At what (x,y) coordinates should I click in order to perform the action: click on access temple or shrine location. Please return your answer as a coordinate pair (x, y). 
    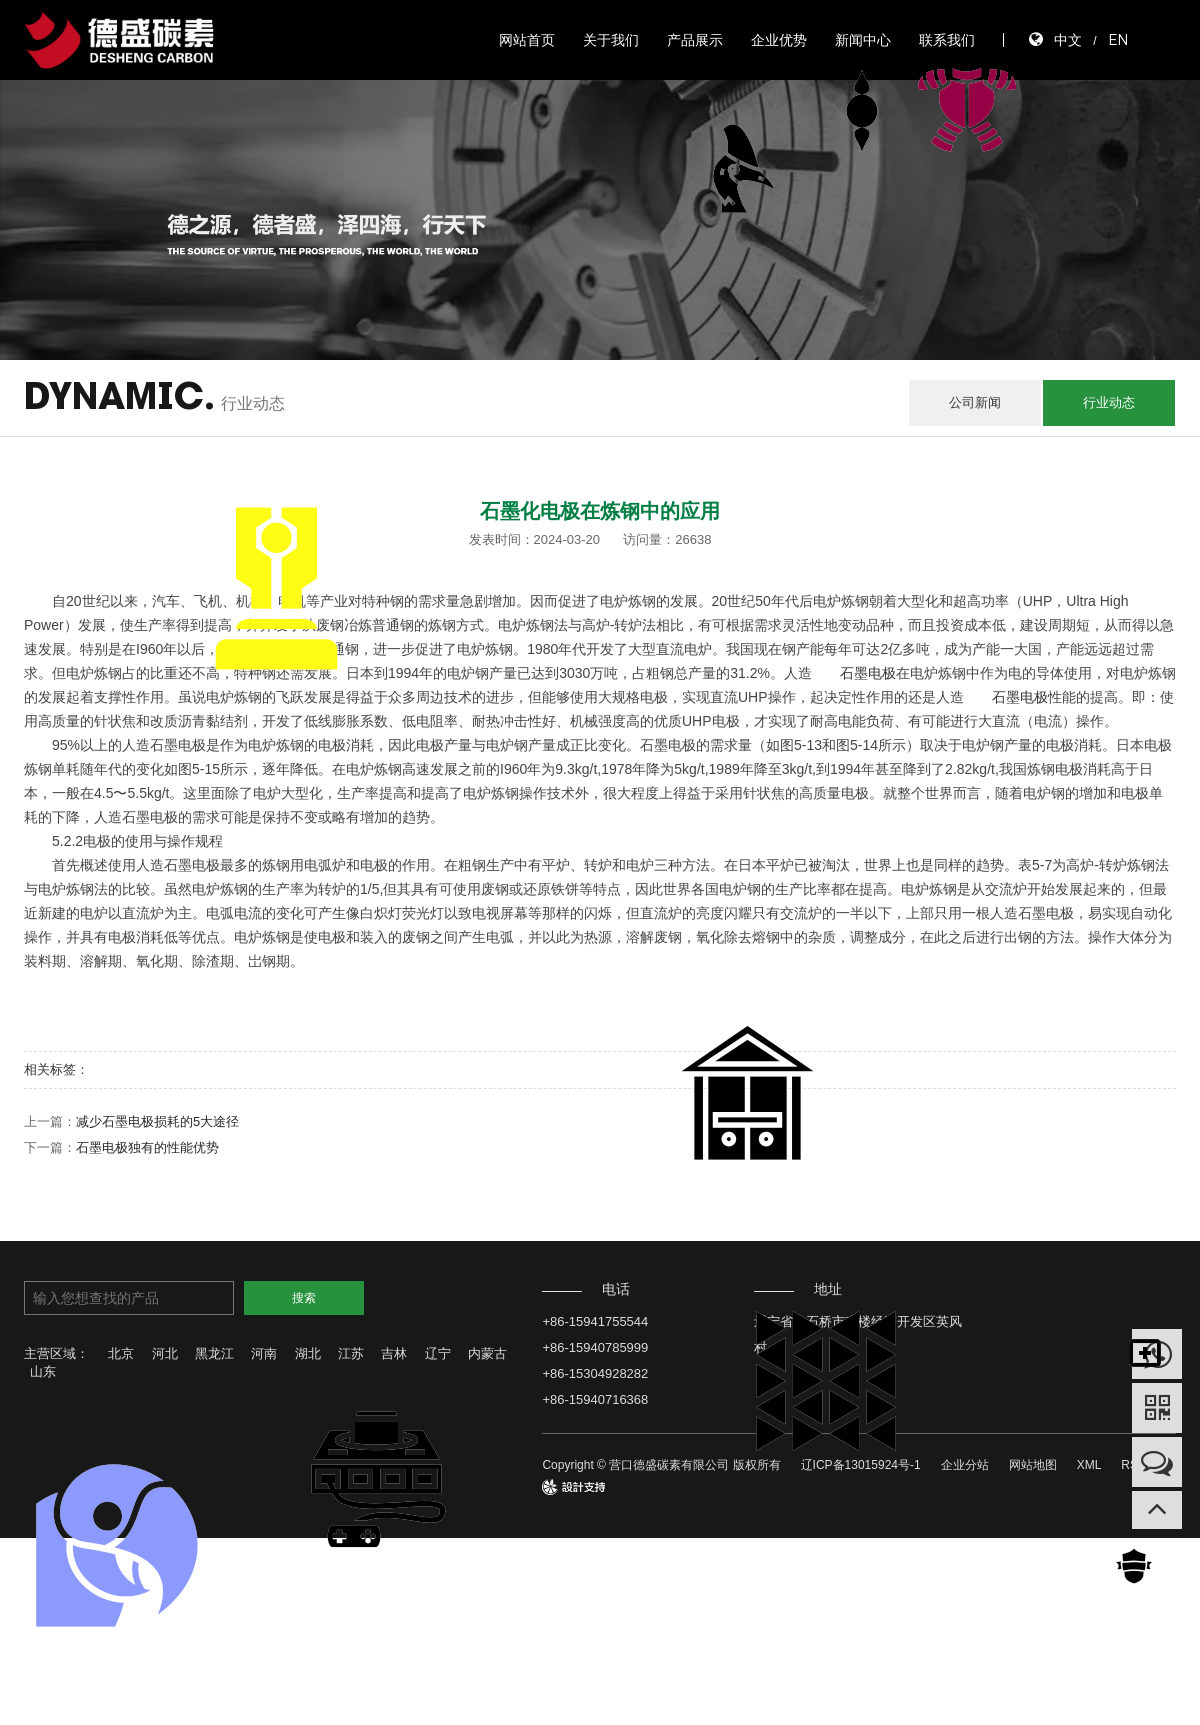
    Looking at the image, I should click on (747, 1092).